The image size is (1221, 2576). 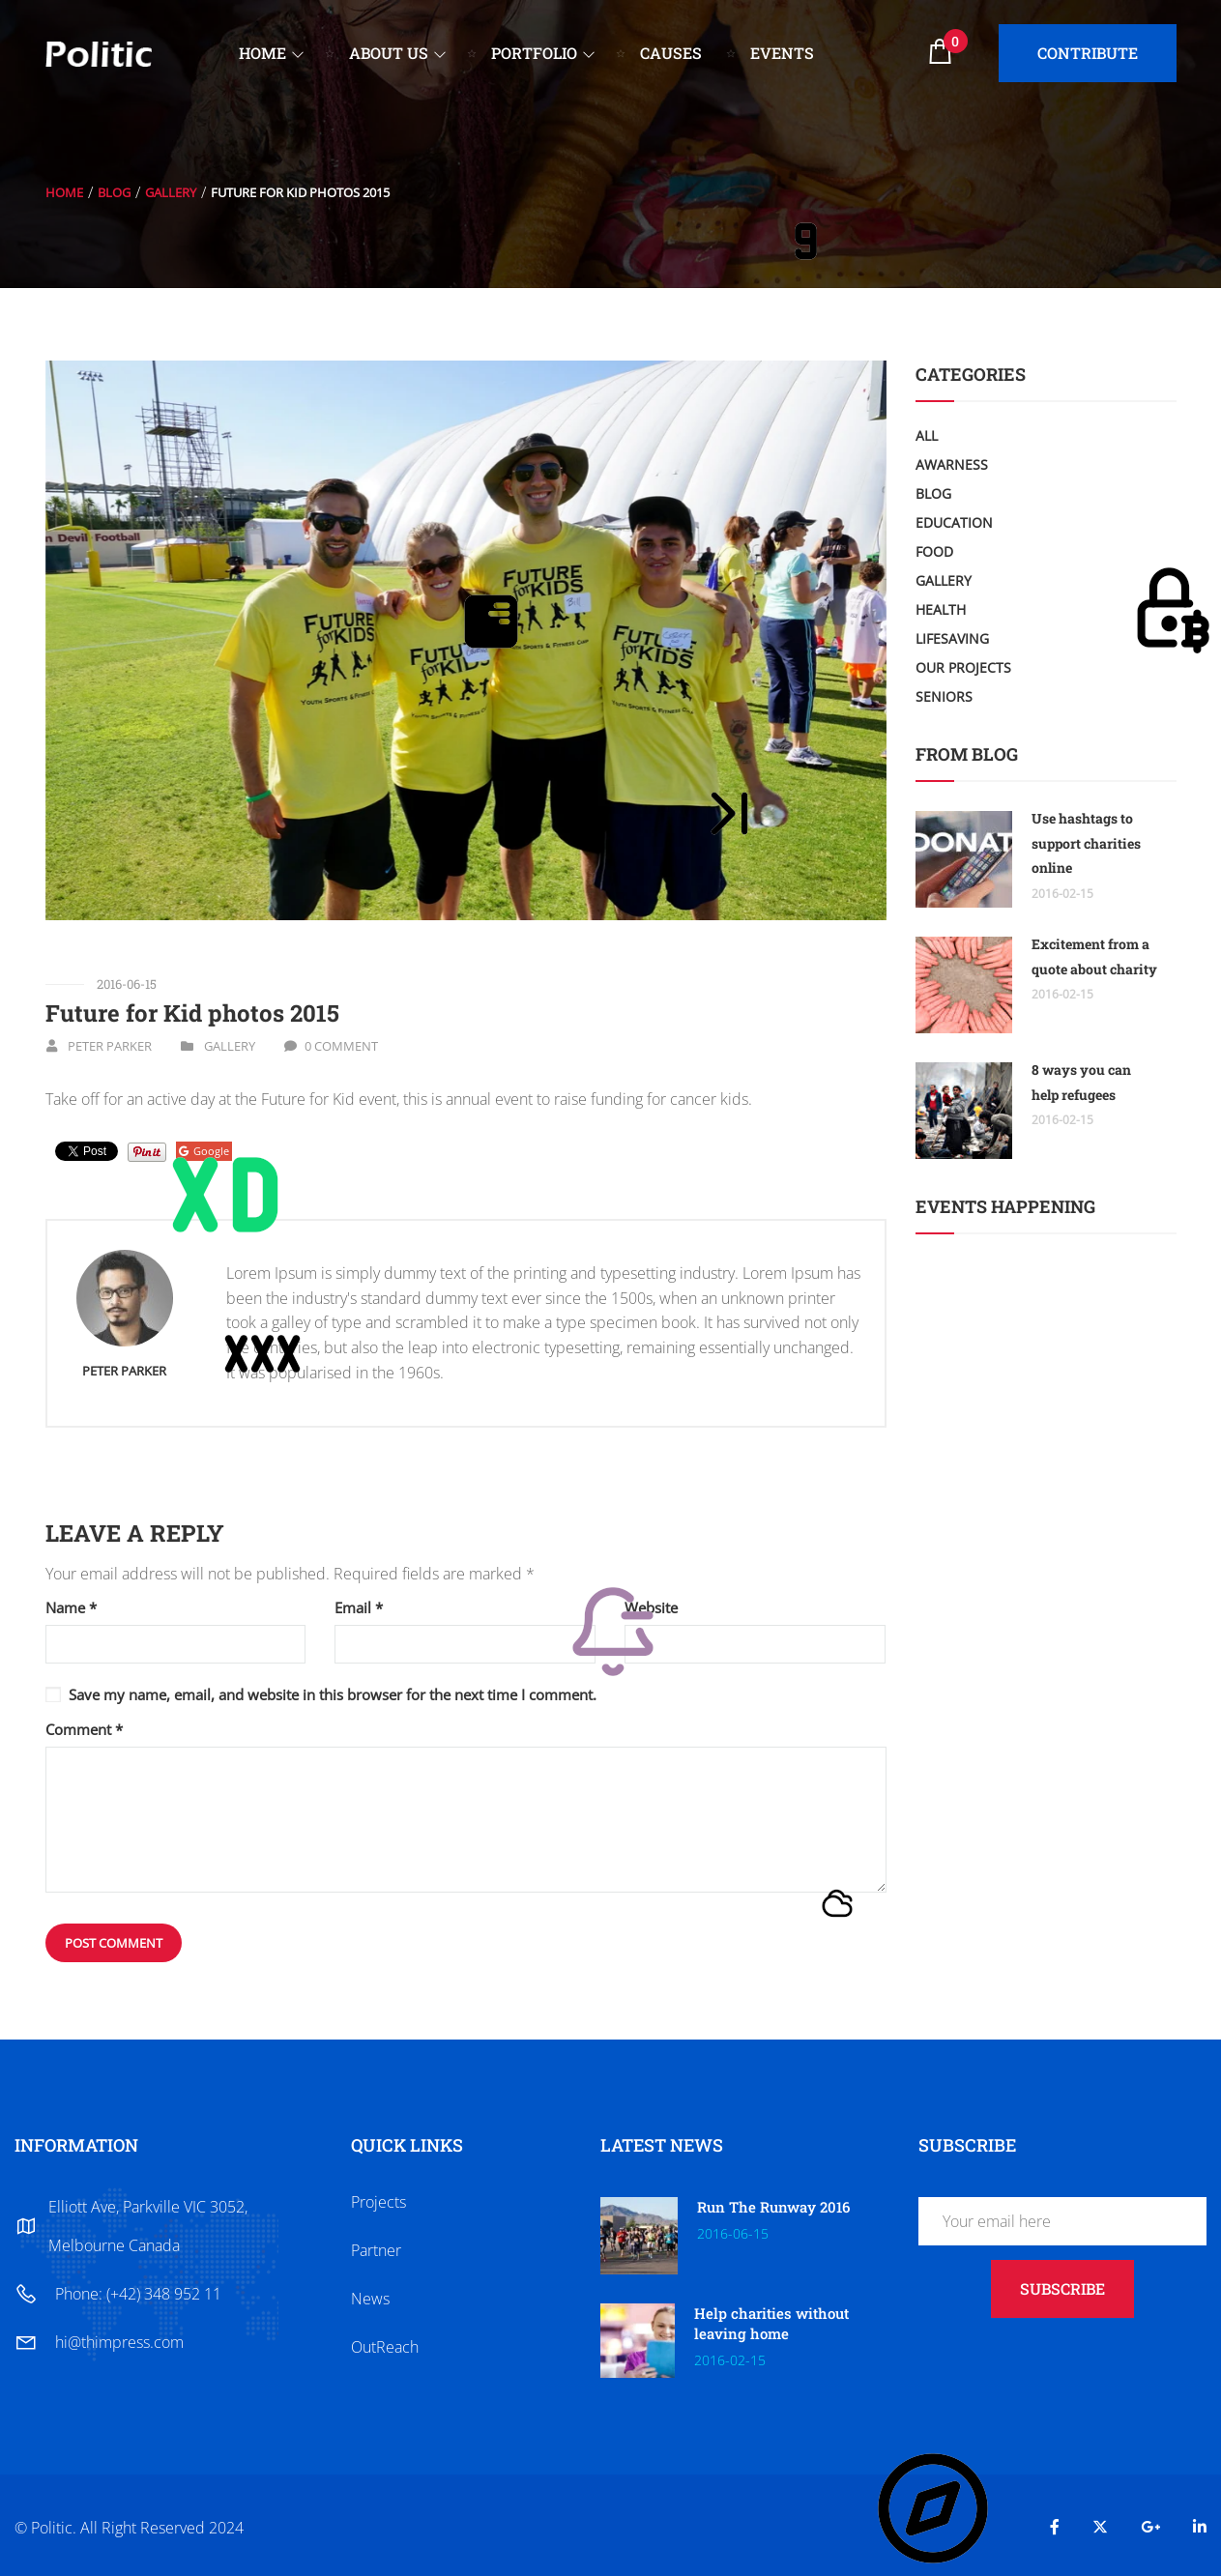 I want to click on indicates adult or mature content rating, so click(x=262, y=1353).